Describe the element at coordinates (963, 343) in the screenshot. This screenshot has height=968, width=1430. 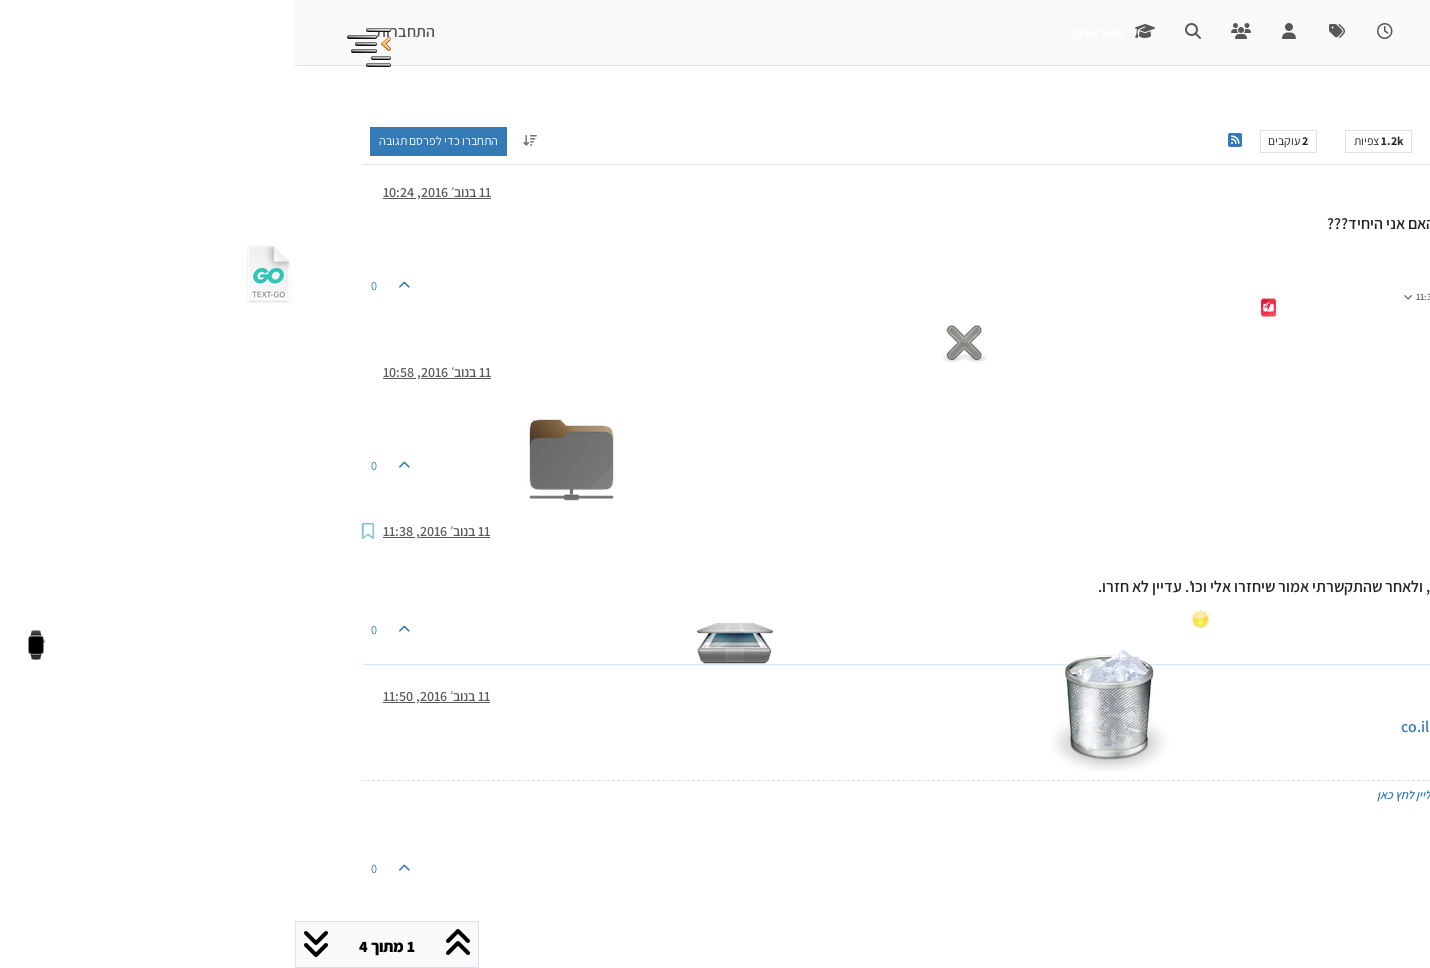
I see `close the current window` at that location.